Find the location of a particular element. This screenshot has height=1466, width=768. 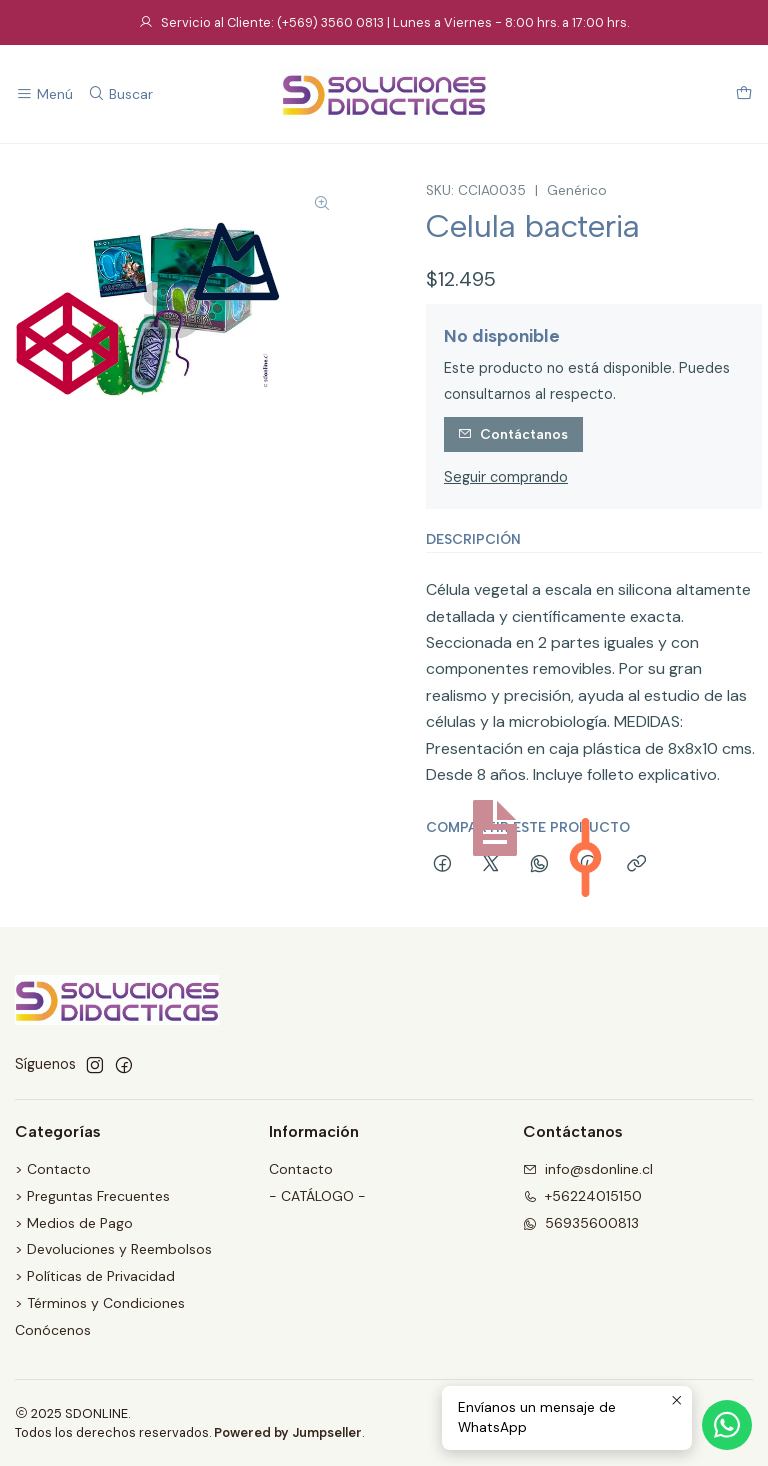

view commit history in version control is located at coordinates (585, 857).